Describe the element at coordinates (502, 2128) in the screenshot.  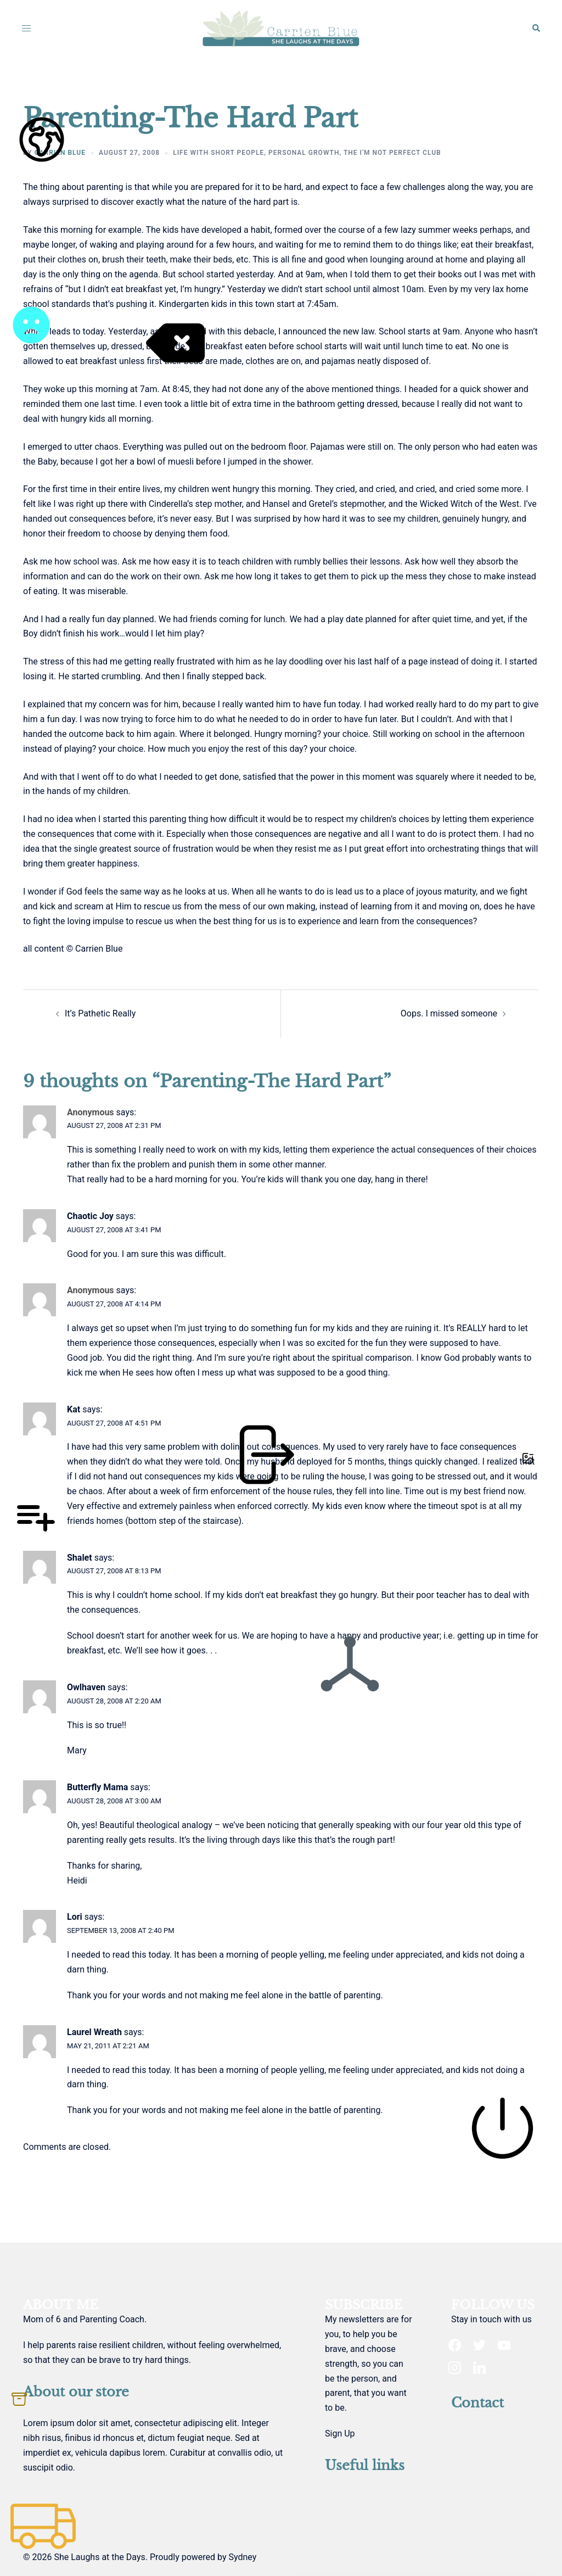
I see `turn device on or off` at that location.